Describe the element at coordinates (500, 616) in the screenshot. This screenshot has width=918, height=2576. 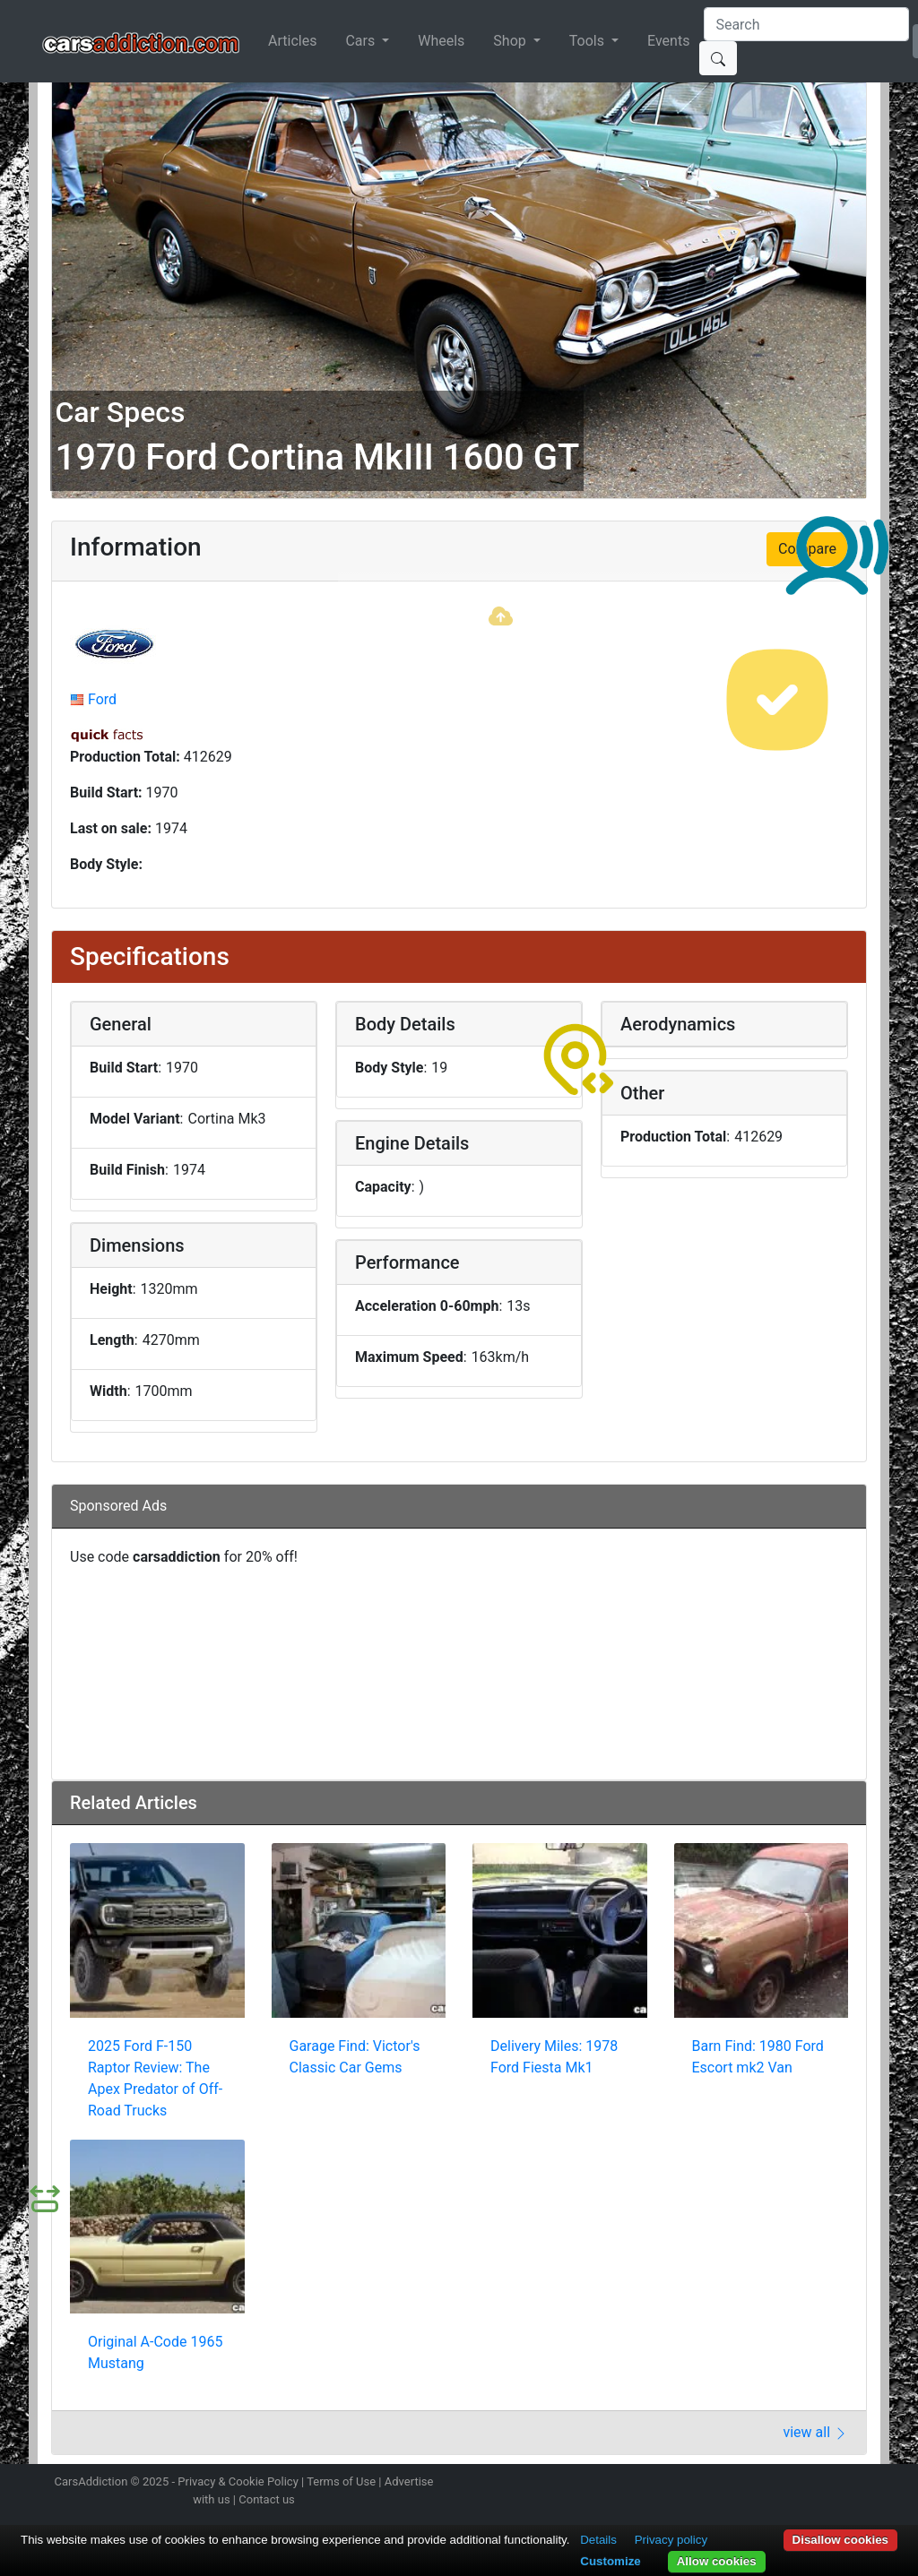
I see `upload file to cloud storage` at that location.